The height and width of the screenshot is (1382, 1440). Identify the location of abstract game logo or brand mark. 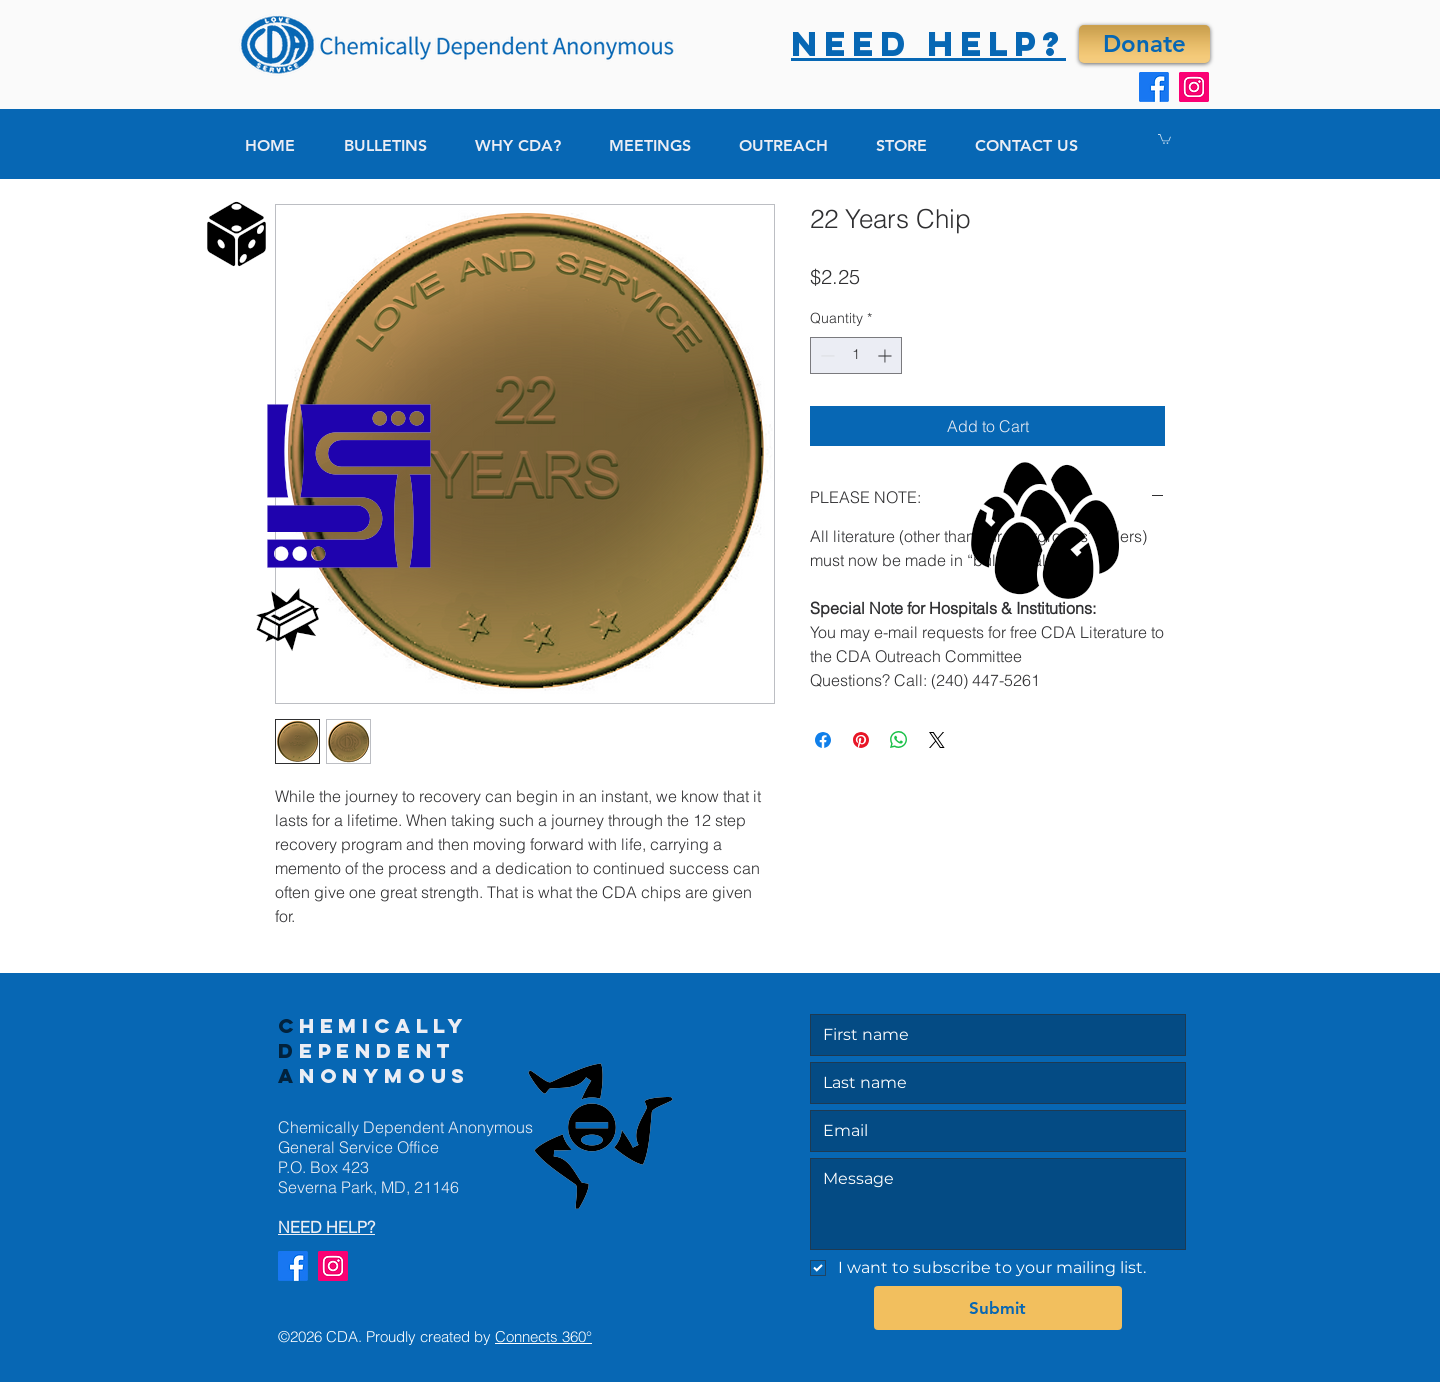
(349, 486).